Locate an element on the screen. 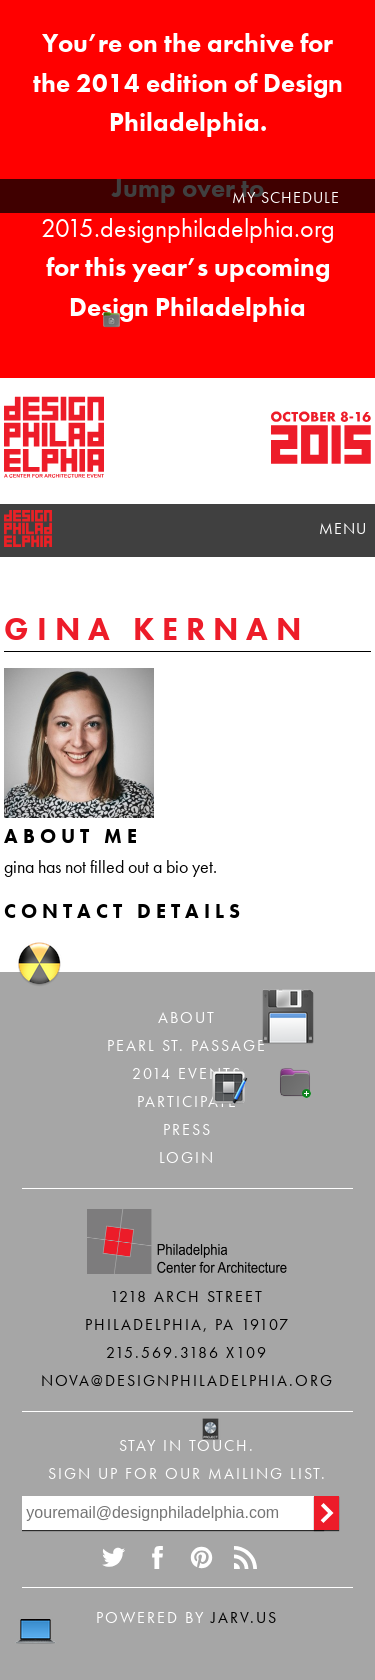 Image resolution: width=375 pixels, height=1680 pixels. edit or customize assistive control panels is located at coordinates (230, 1087).